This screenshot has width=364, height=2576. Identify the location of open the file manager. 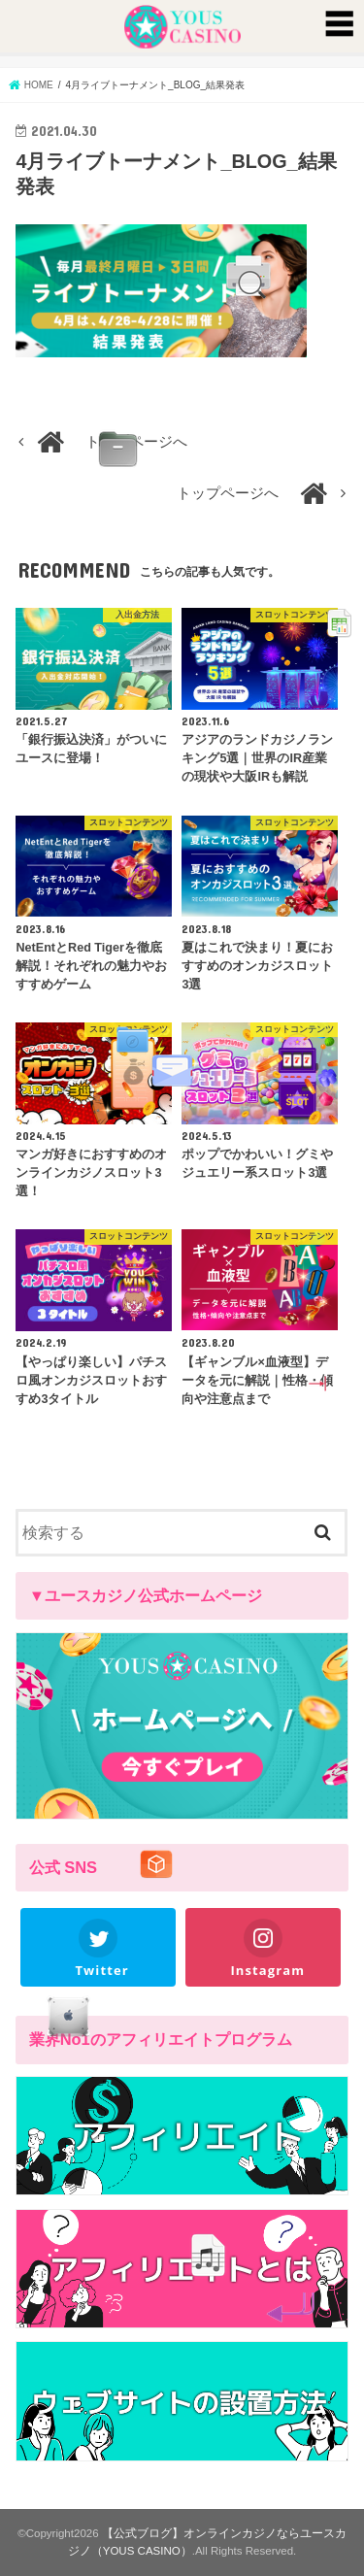
(117, 449).